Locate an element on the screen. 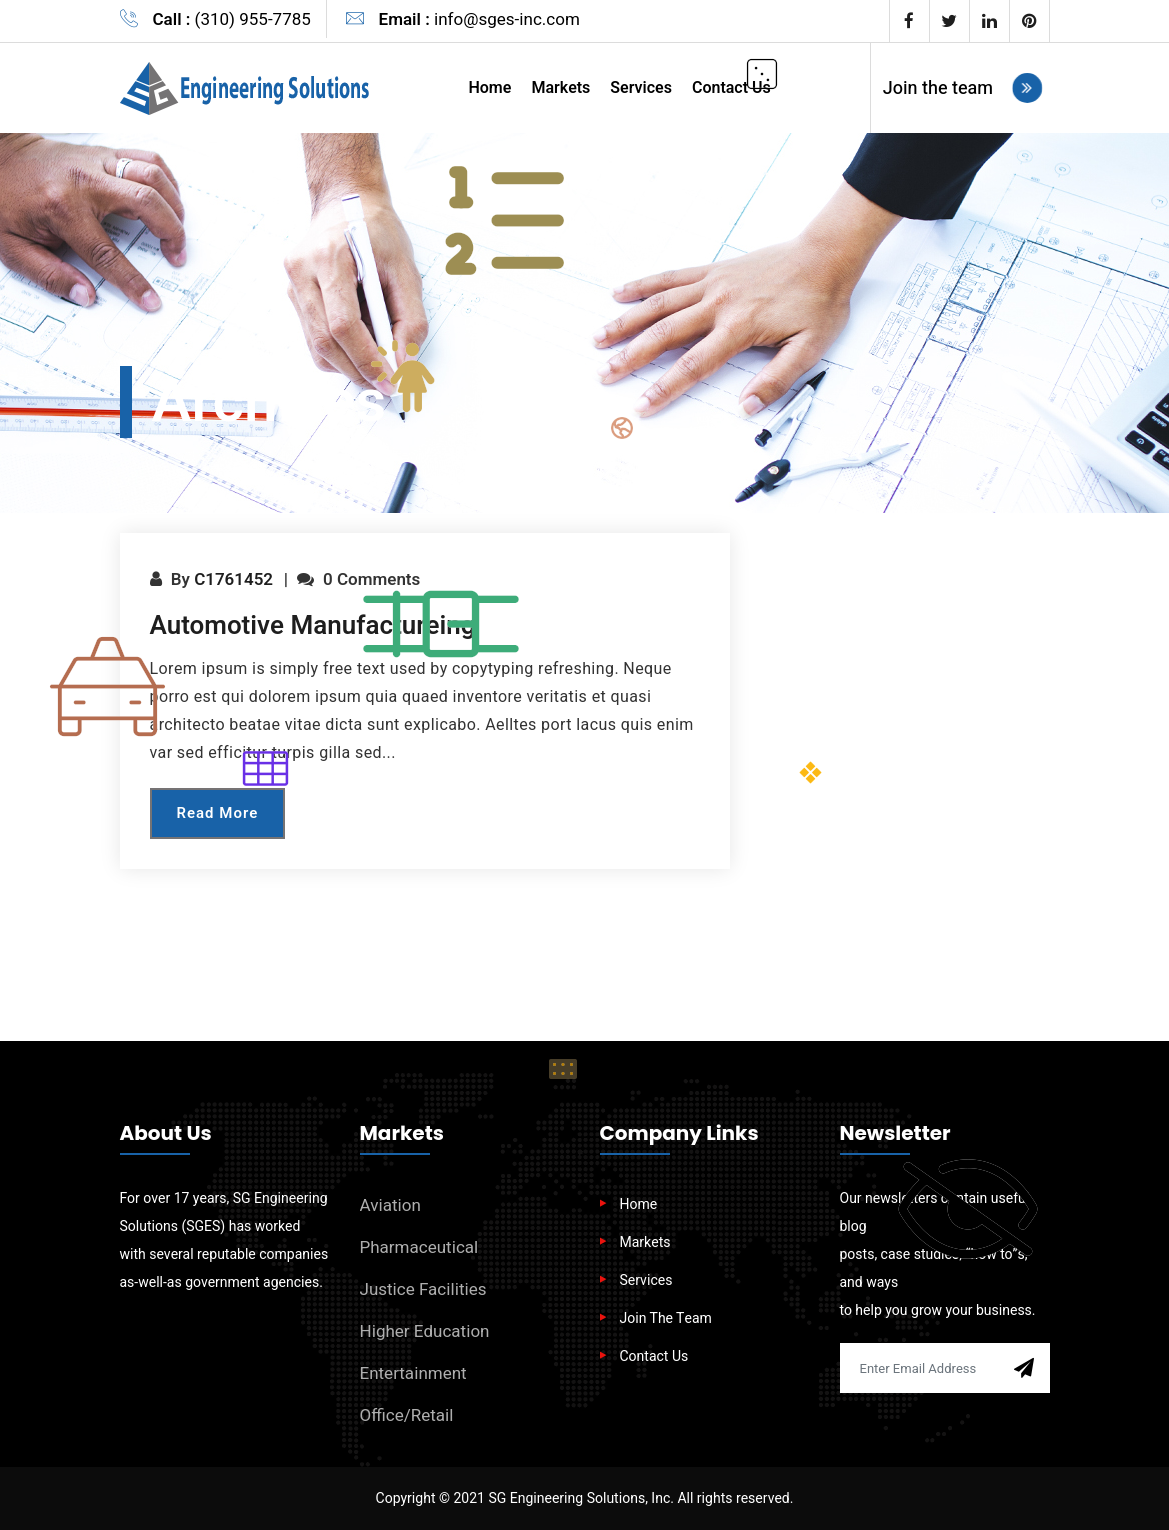  create a numbered list is located at coordinates (503, 220).